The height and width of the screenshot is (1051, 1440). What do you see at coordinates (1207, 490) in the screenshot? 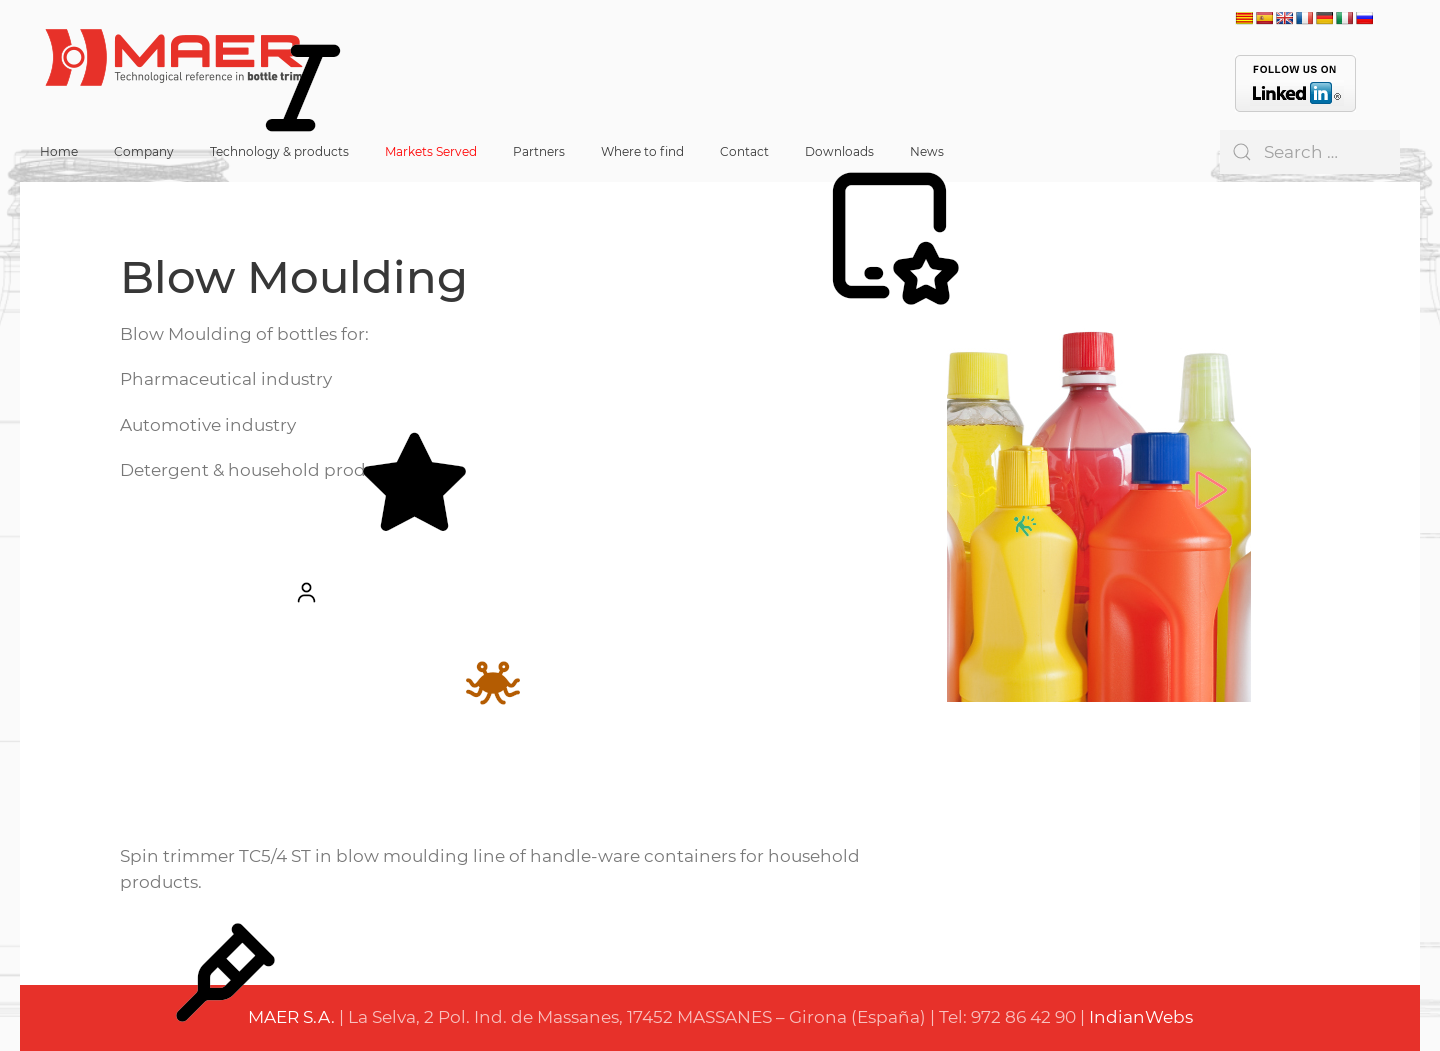
I see `play media or video content` at bounding box center [1207, 490].